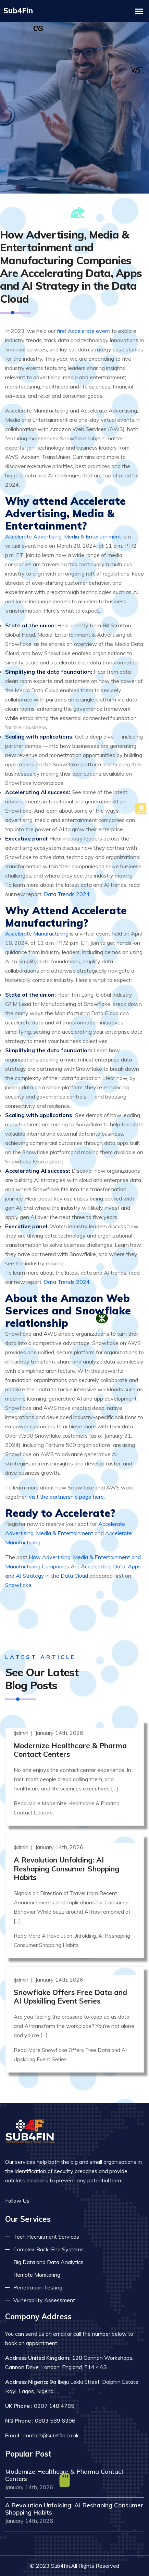 The width and height of the screenshot is (149, 2576). Describe the element at coordinates (102, 1318) in the screenshot. I see `mtr (hong kong mass transit railway) company logo` at that location.